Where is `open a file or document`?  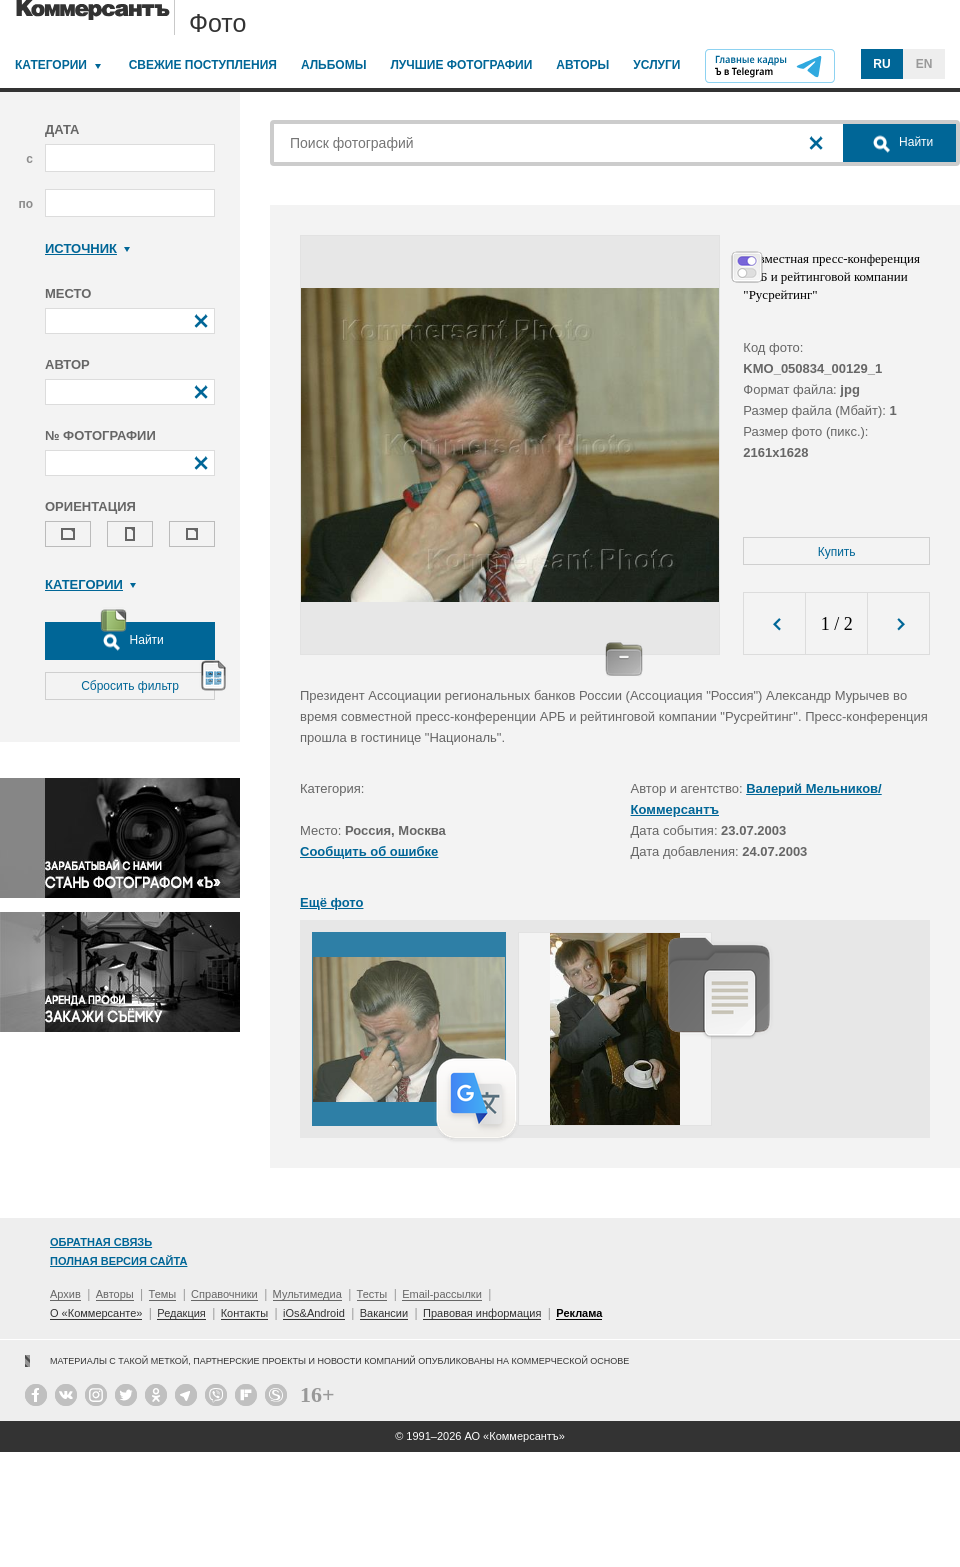 open a file or document is located at coordinates (719, 985).